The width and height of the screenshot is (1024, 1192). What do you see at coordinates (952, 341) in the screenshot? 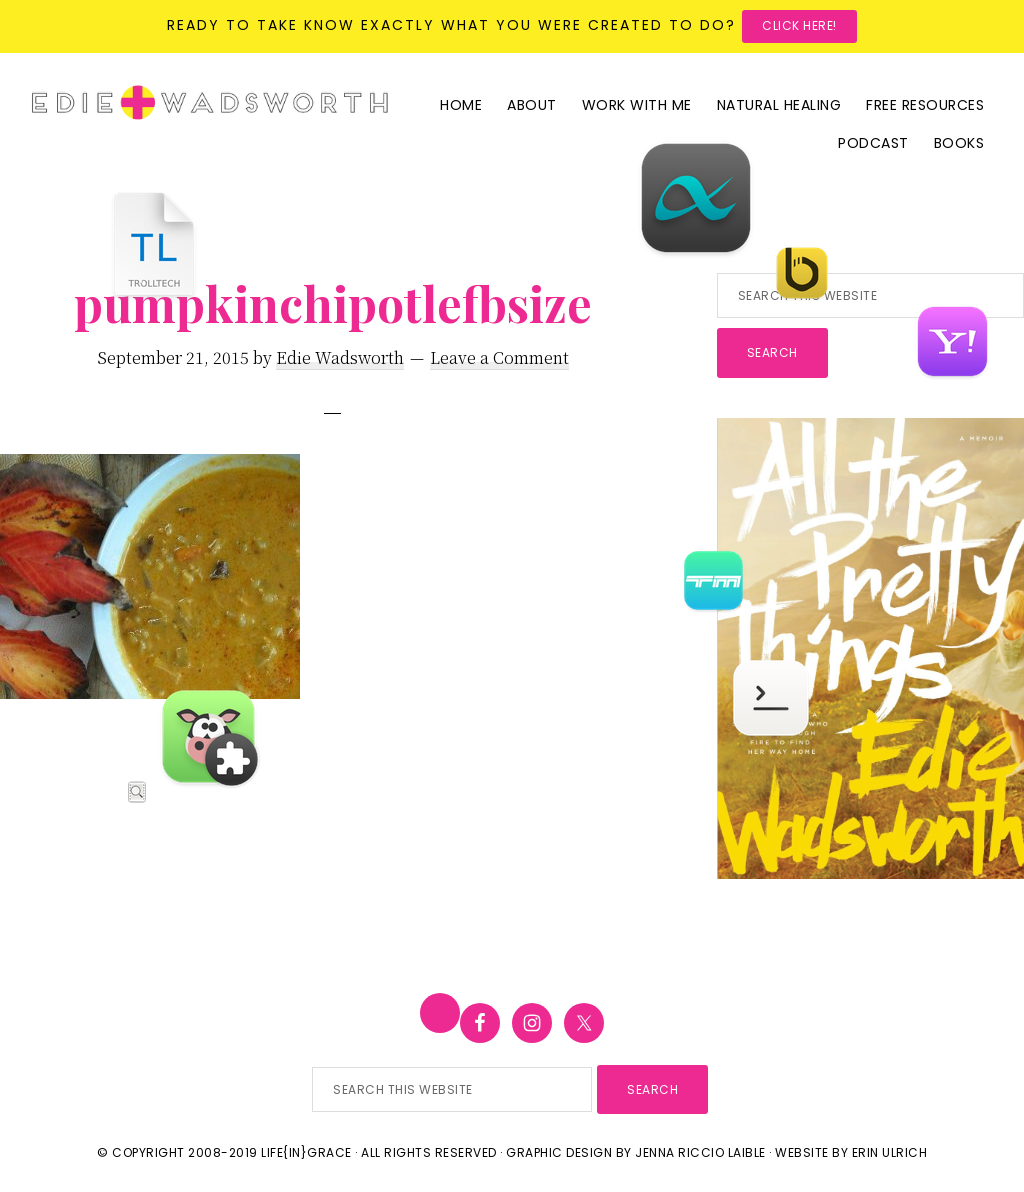
I see `open Yahoo web app` at bounding box center [952, 341].